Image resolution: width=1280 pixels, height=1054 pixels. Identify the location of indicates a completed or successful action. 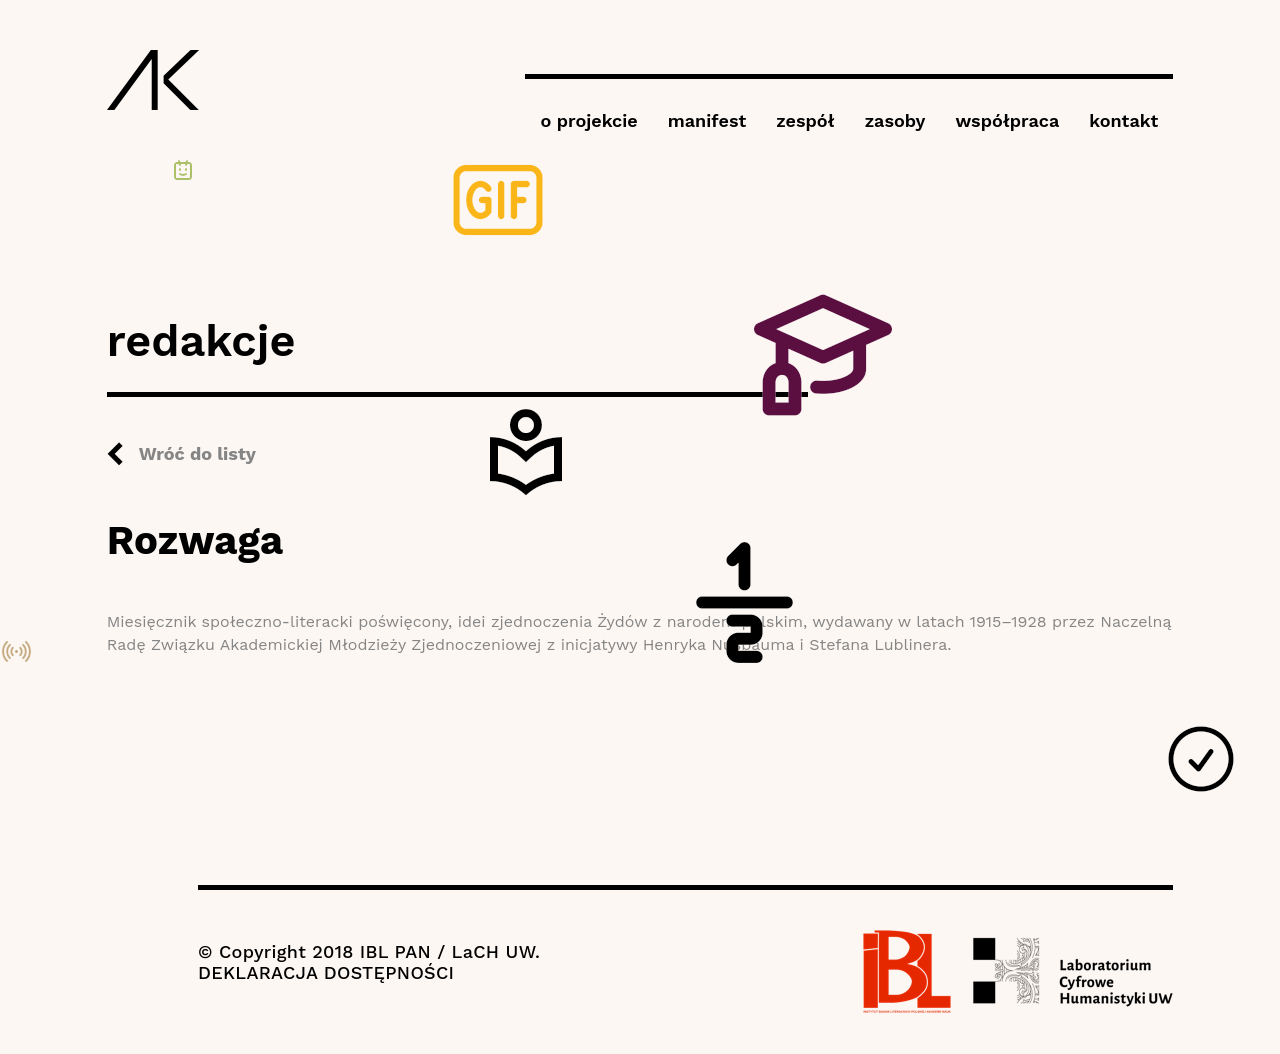
(1201, 759).